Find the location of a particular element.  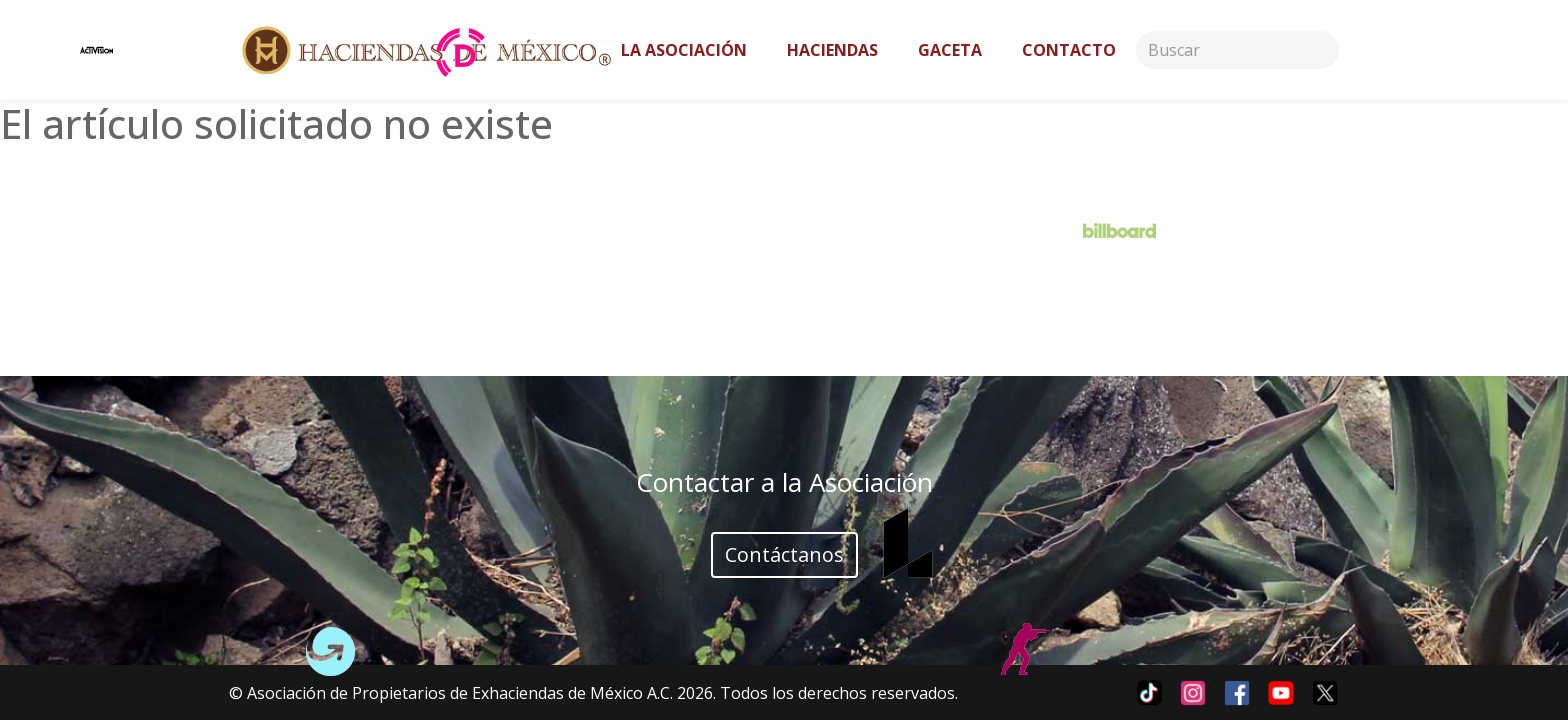

lucid software company logo is located at coordinates (908, 543).